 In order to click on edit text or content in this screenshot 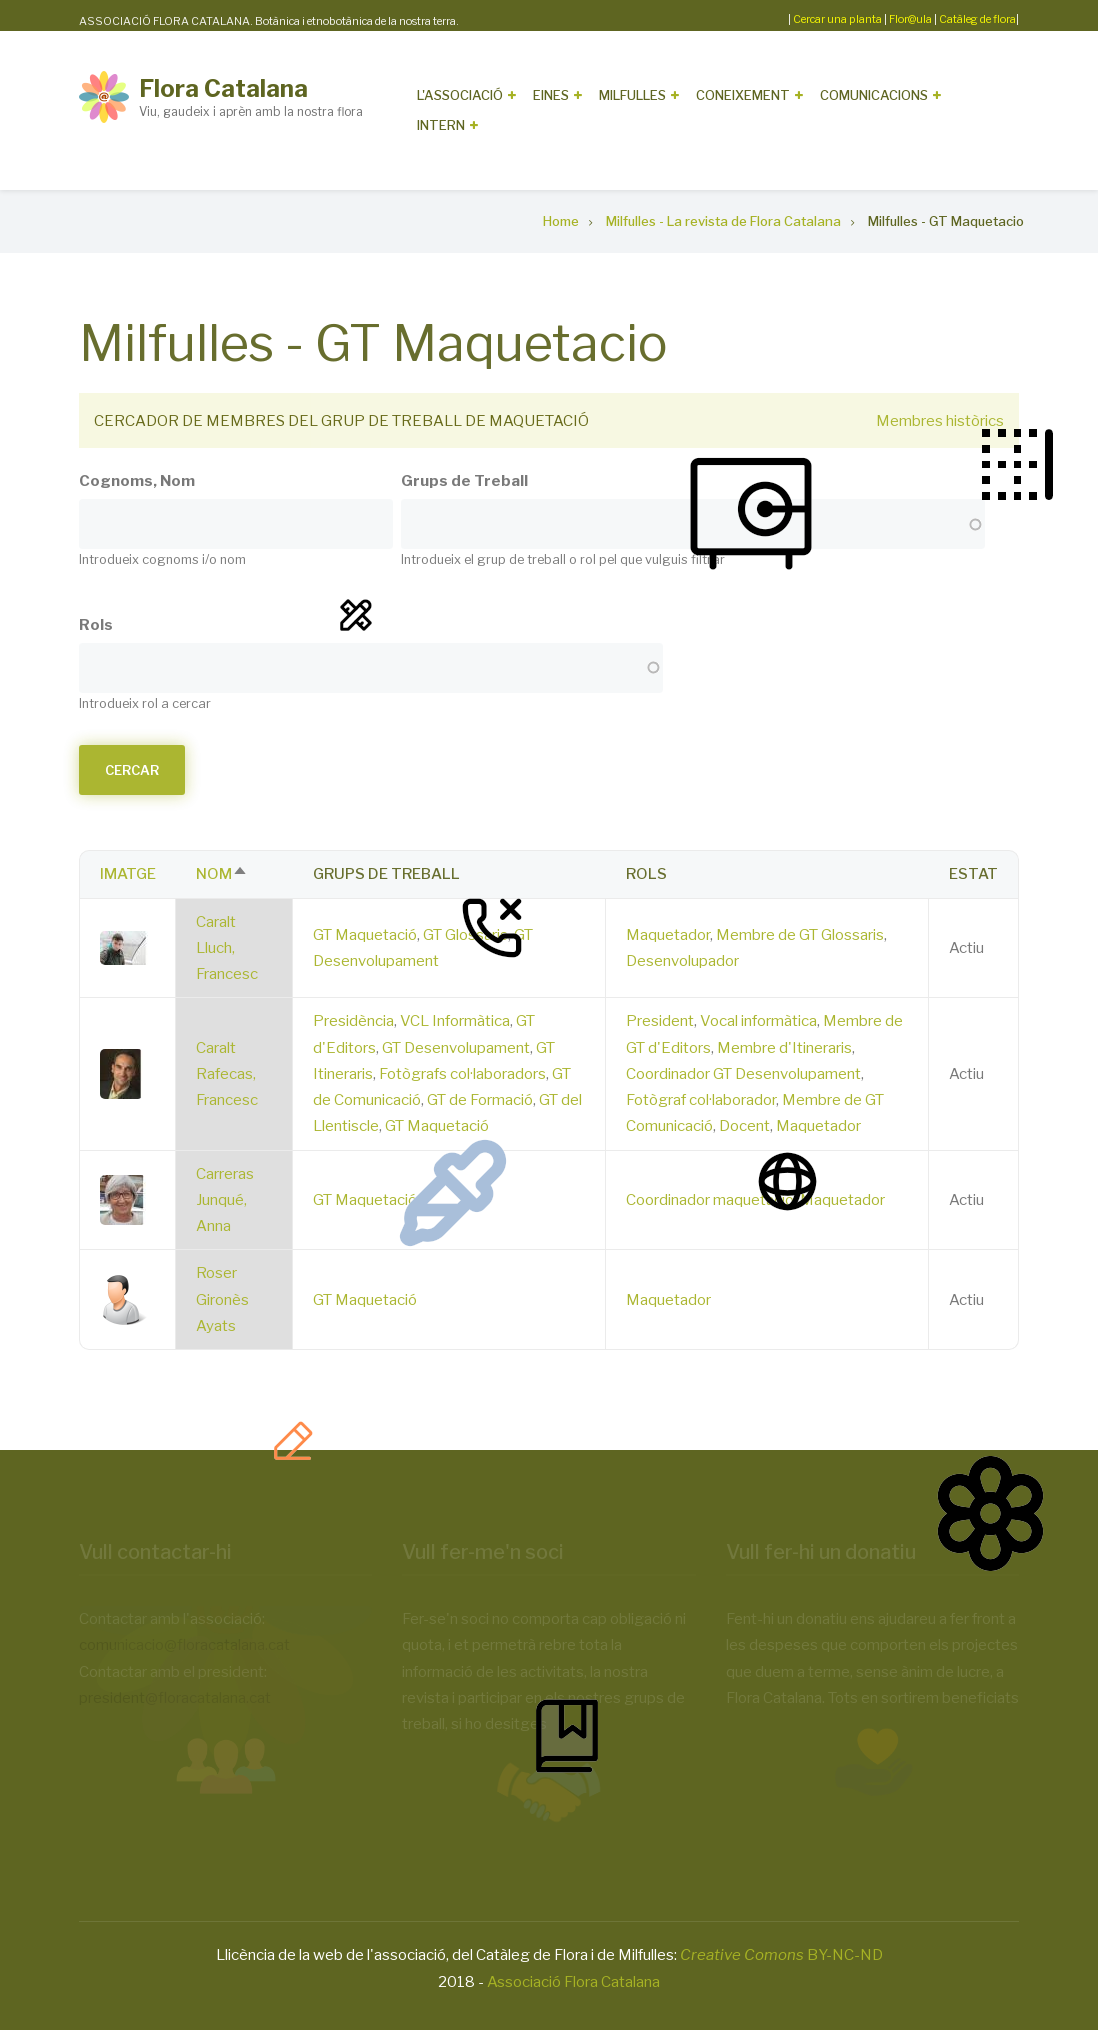, I will do `click(292, 1441)`.